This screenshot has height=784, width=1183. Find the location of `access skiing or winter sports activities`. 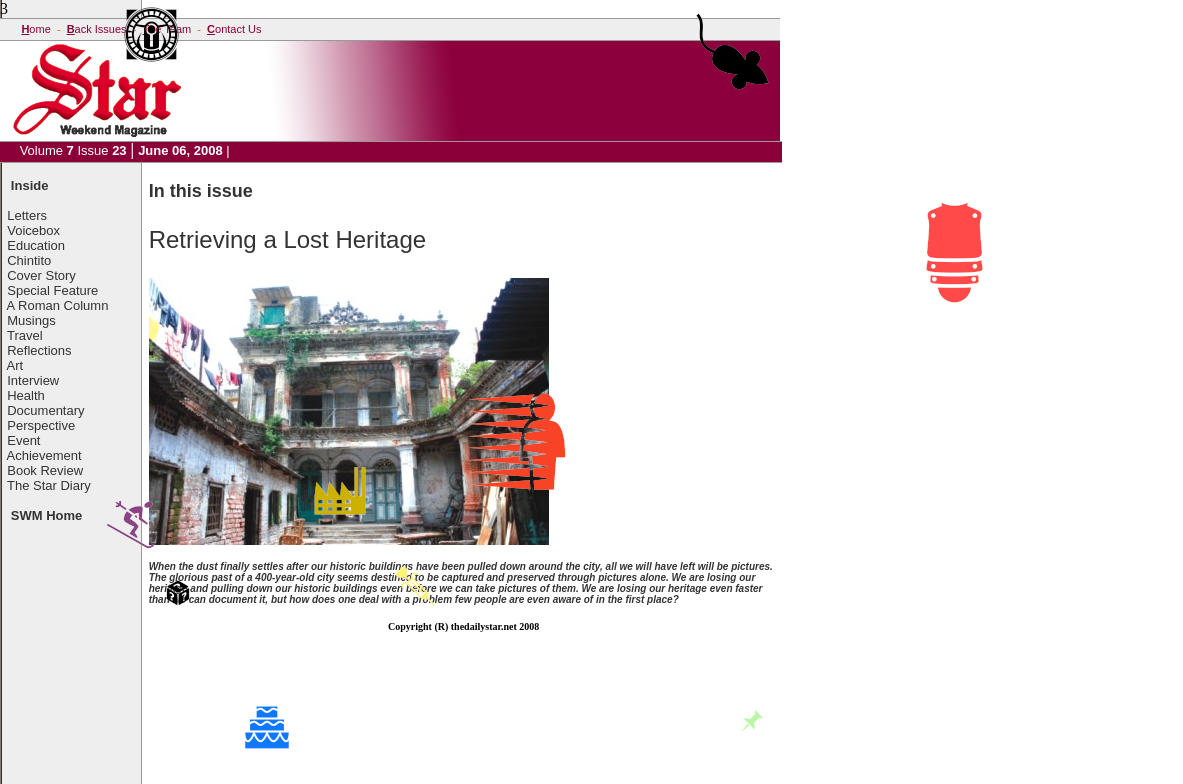

access skiing or winter sports activities is located at coordinates (130, 524).